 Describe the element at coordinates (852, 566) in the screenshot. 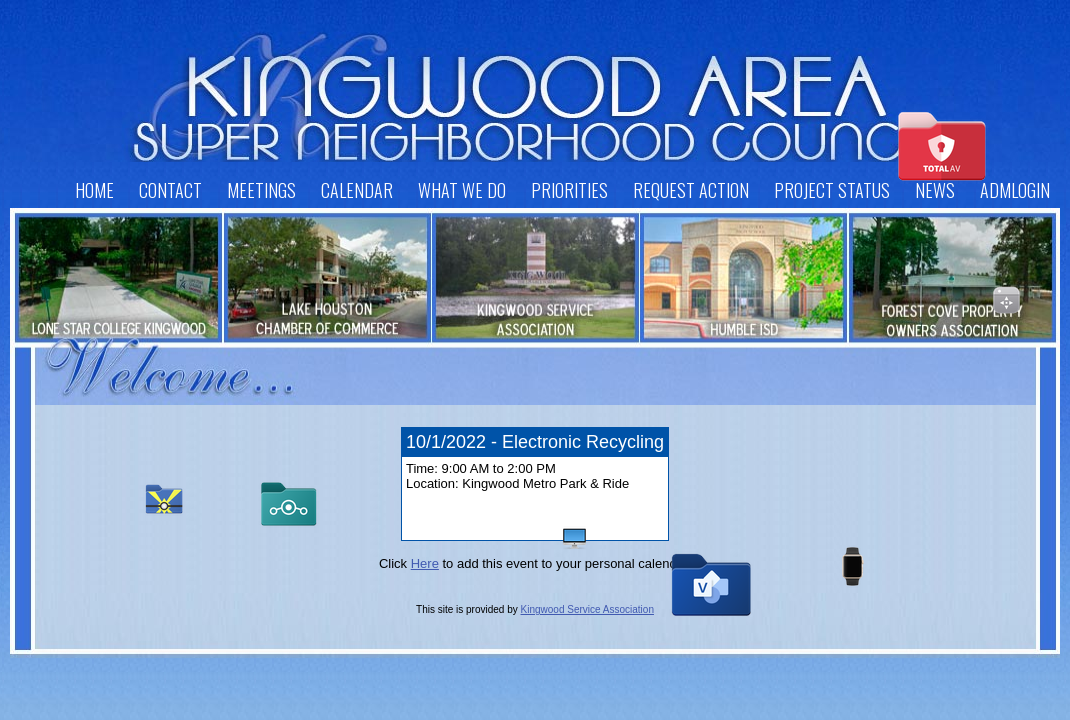

I see `apple watch device icon` at that location.